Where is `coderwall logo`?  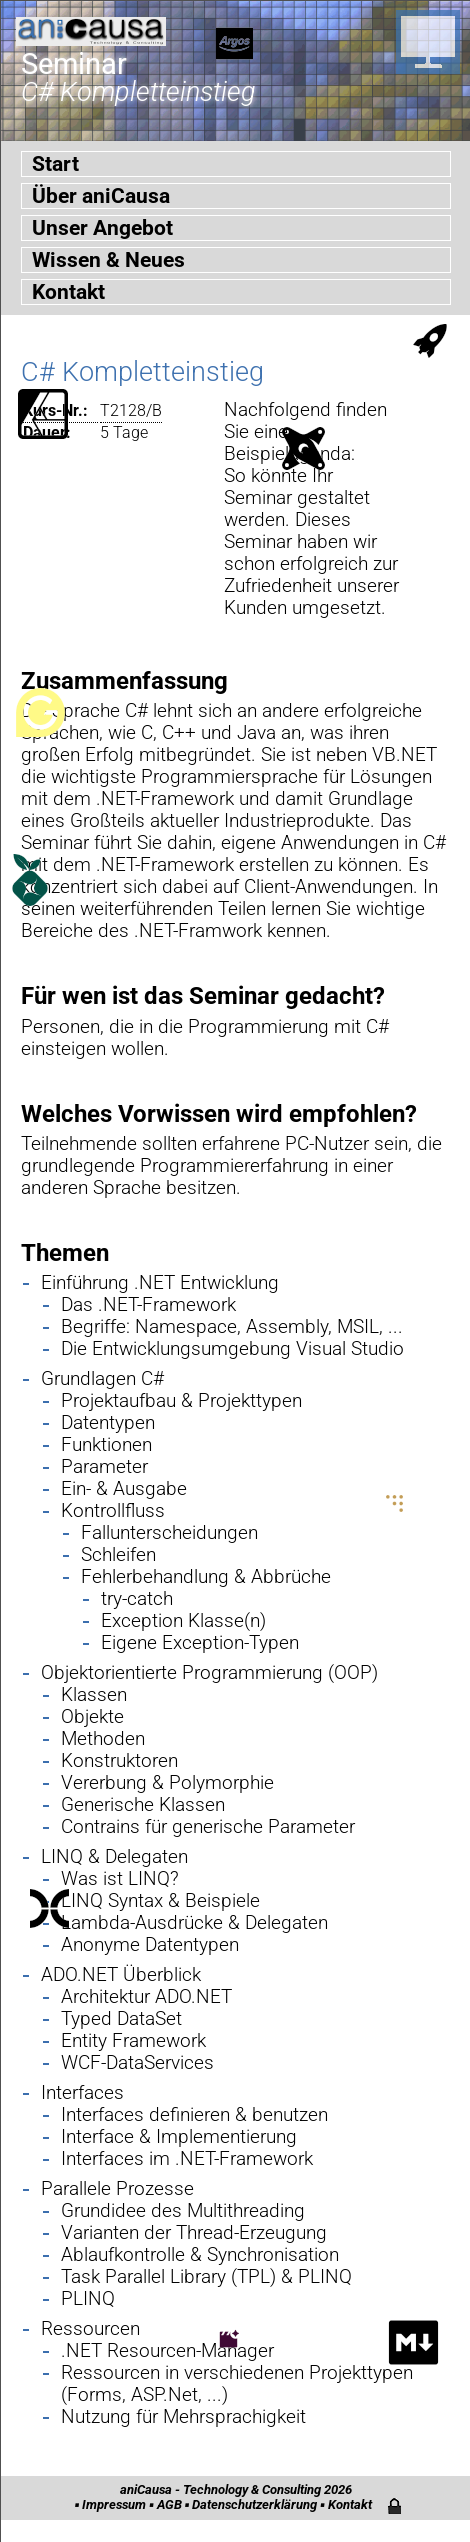 coderwall logo is located at coordinates (394, 1503).